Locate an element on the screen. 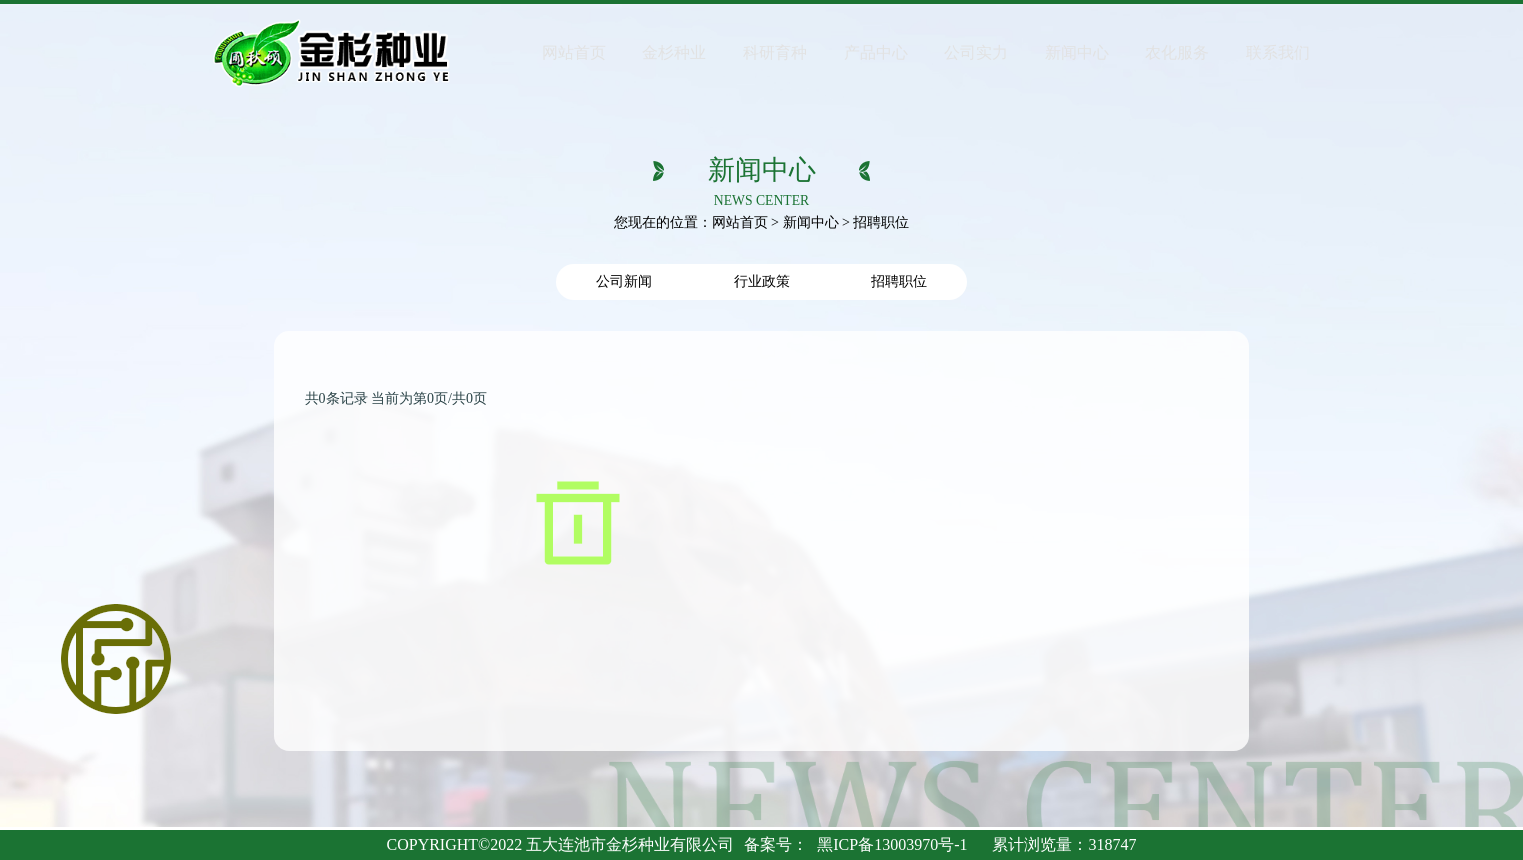 The height and width of the screenshot is (860, 1523). delete selected item is located at coordinates (578, 523).